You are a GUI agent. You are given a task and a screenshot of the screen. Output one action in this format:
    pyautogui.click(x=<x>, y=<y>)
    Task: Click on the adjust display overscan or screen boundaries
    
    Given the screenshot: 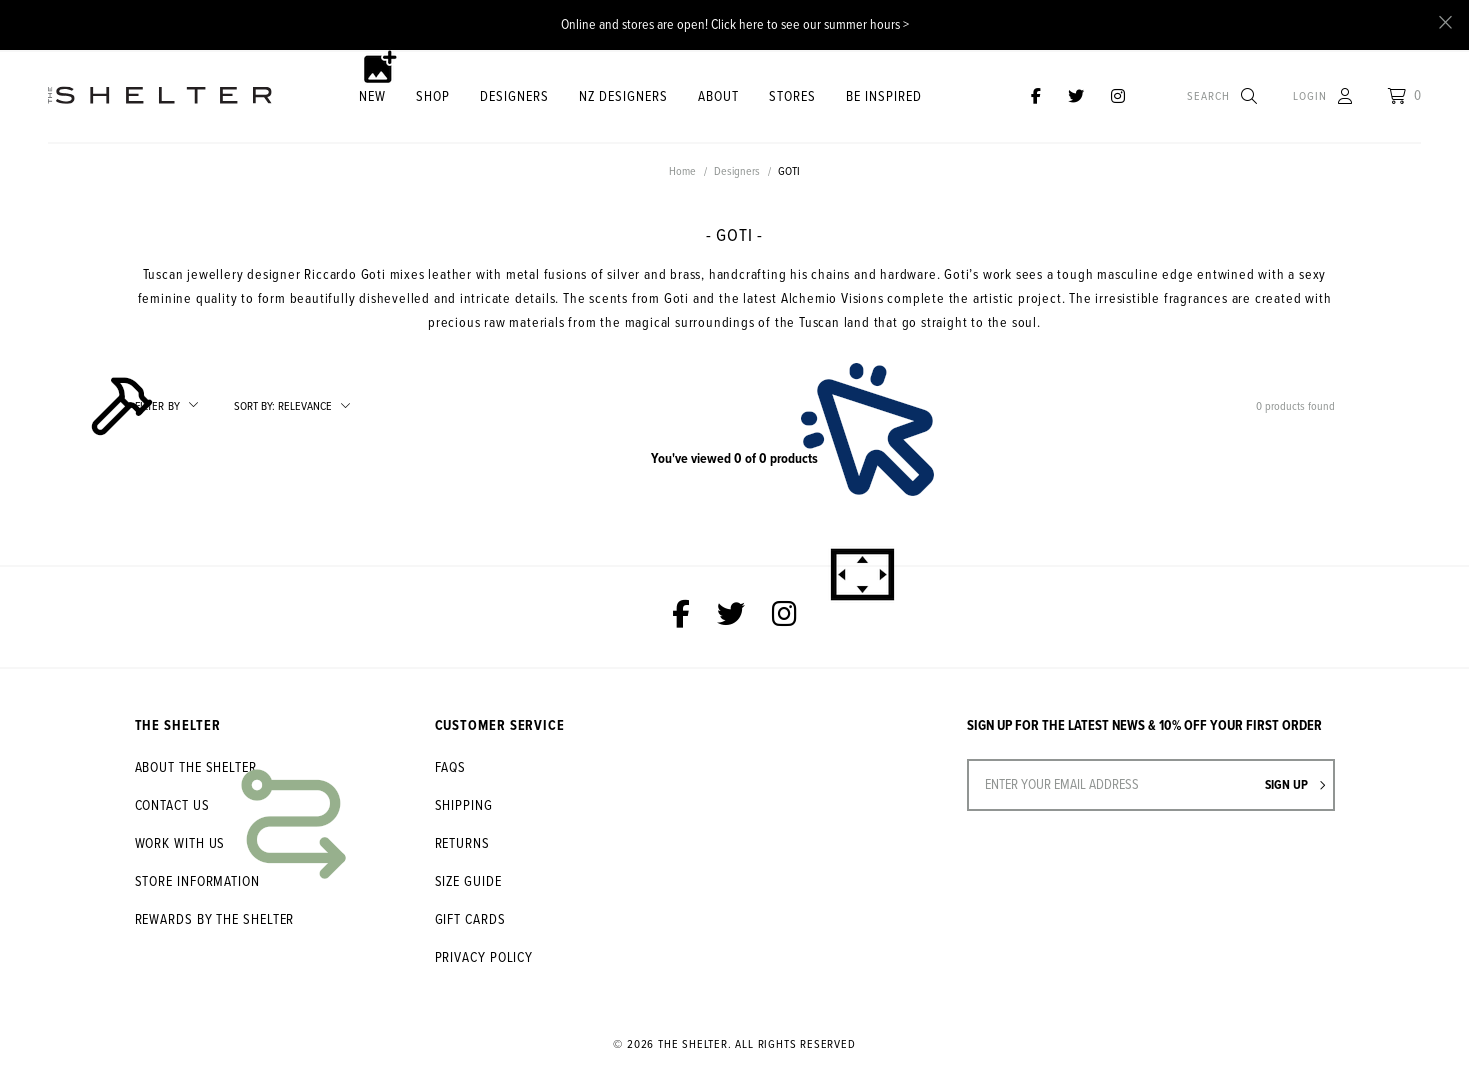 What is the action you would take?
    pyautogui.click(x=862, y=574)
    